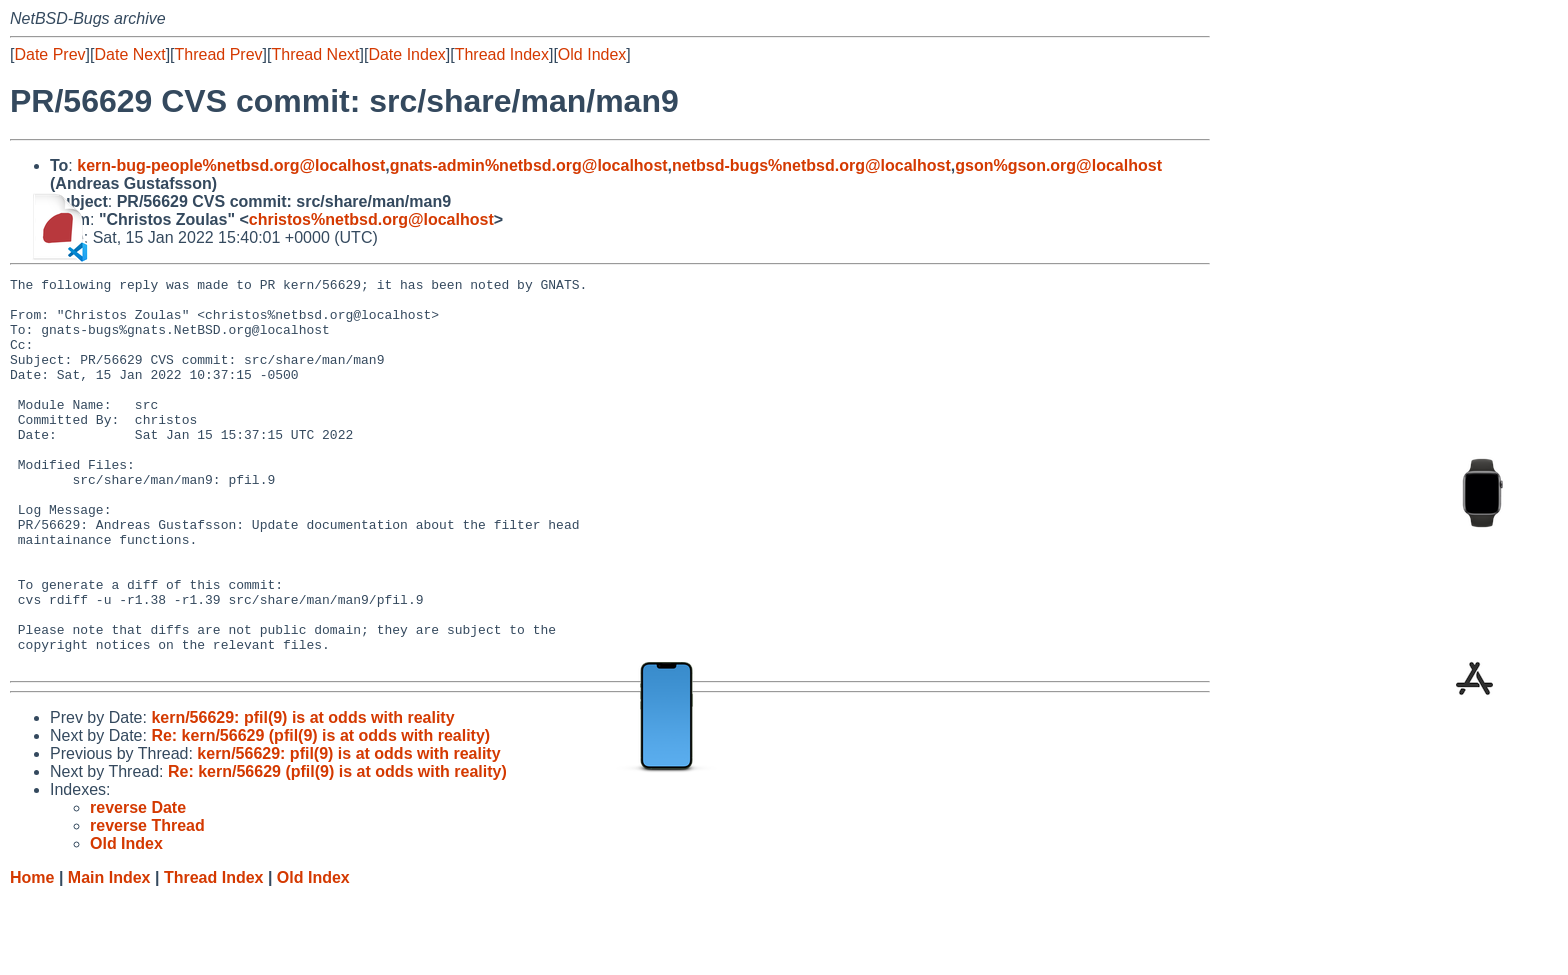 The image size is (1568, 975). What do you see at coordinates (666, 717) in the screenshot?
I see `iPhone 13 device icon` at bounding box center [666, 717].